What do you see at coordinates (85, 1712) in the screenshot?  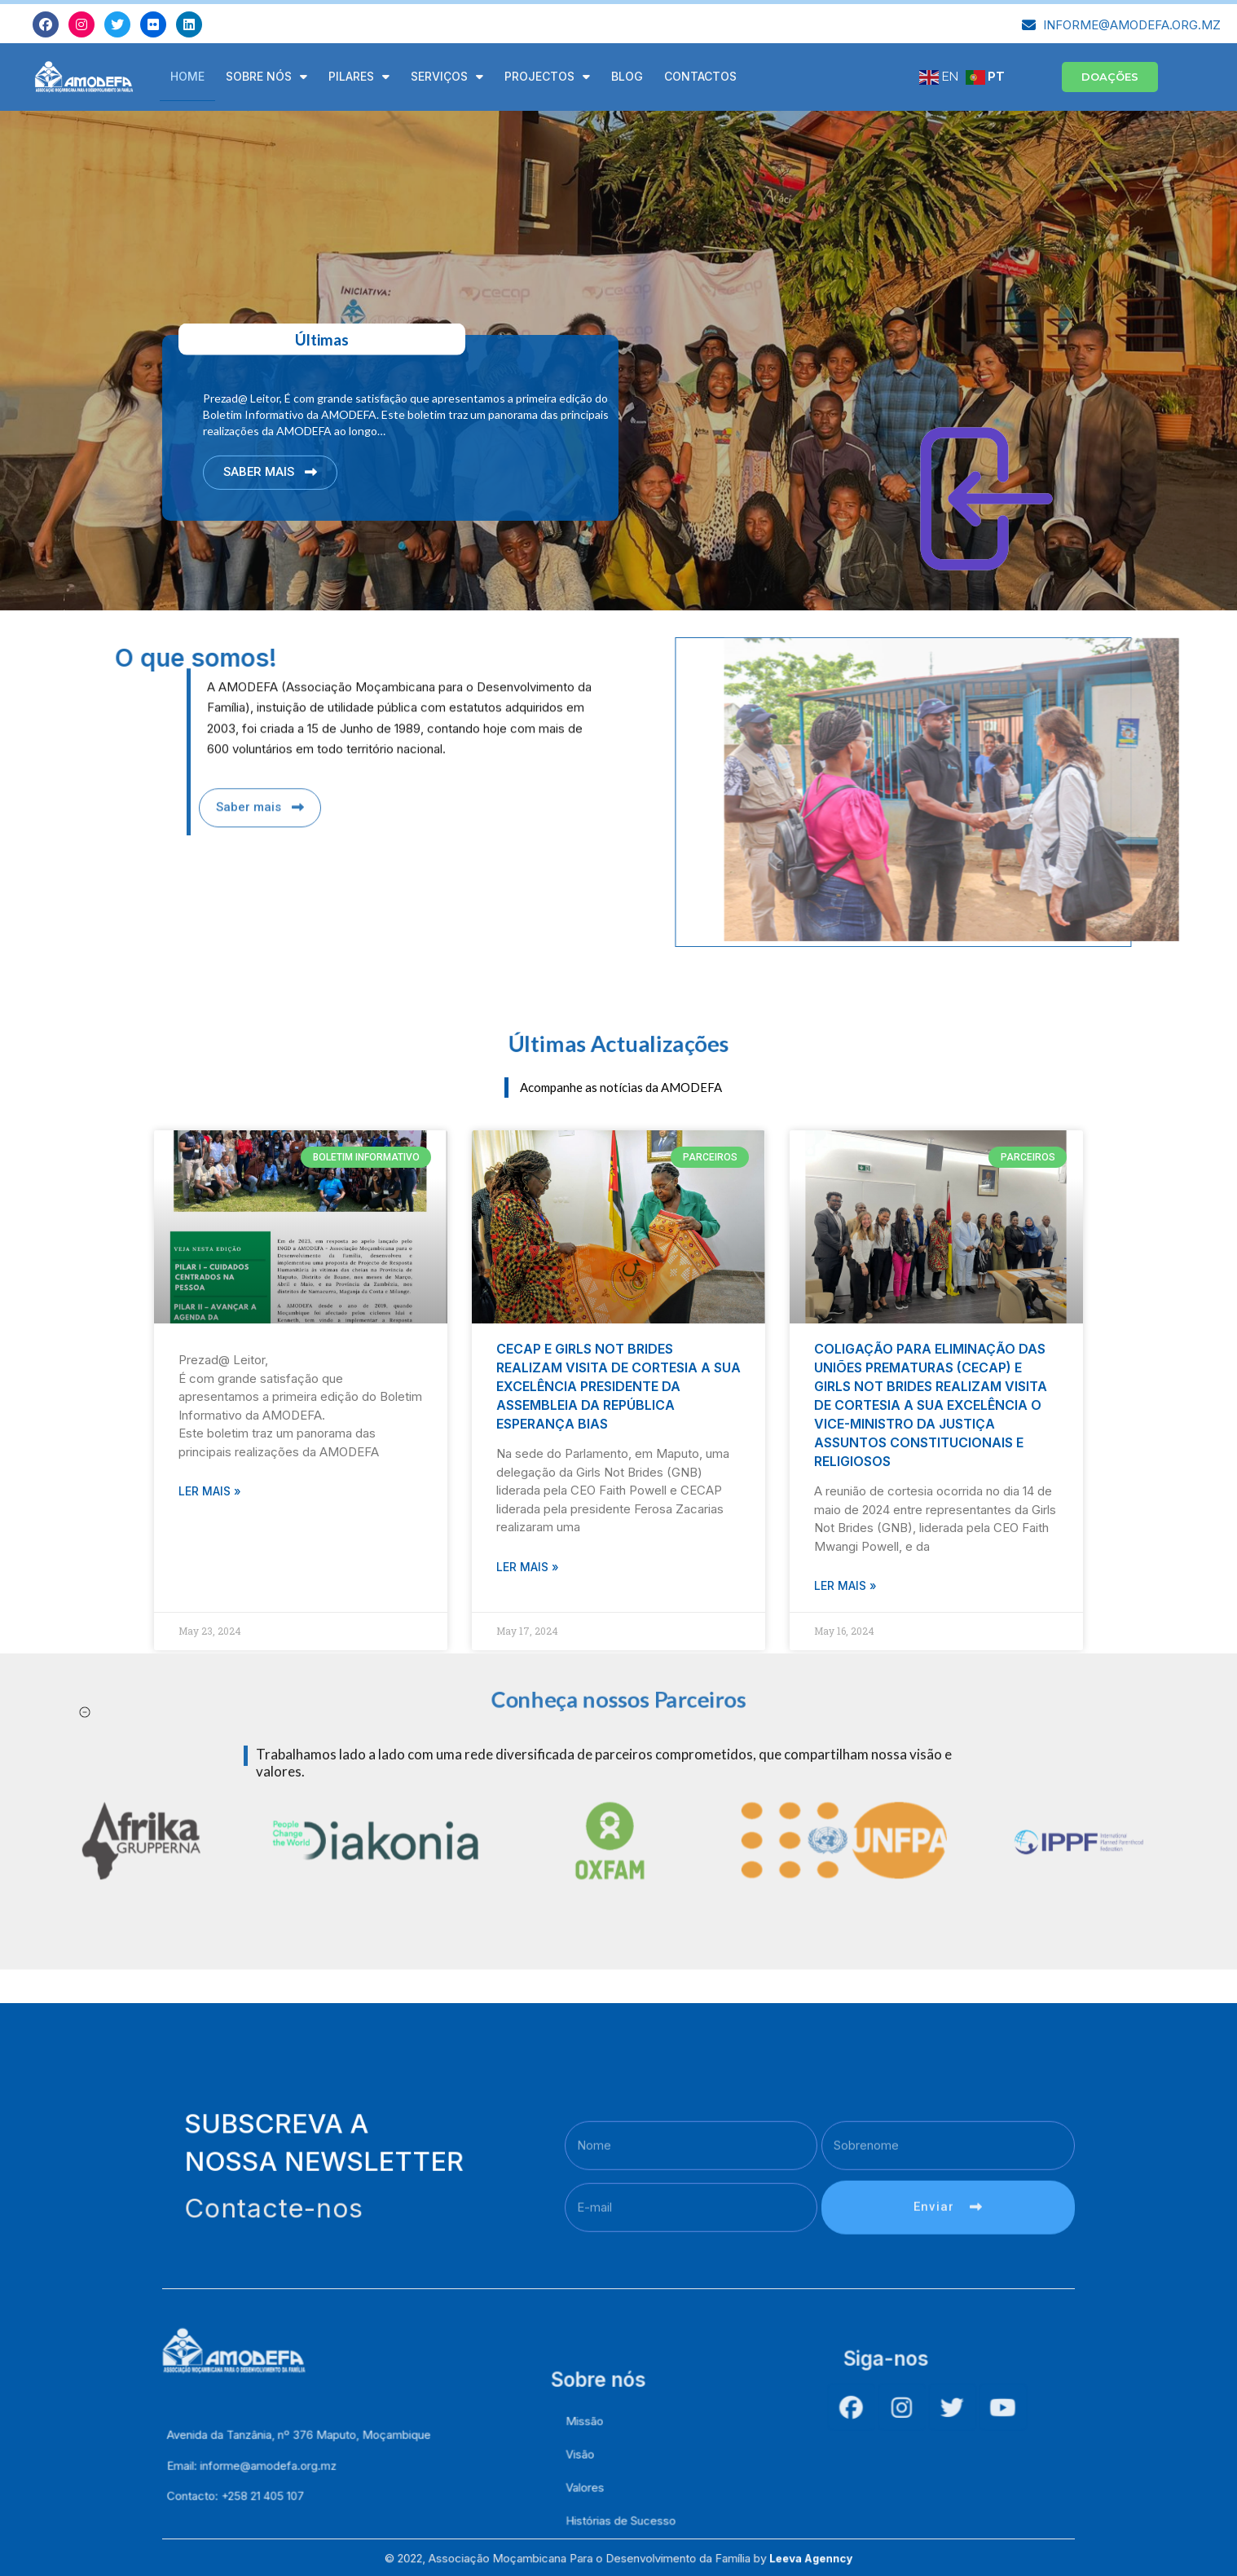 I see `remove an item from a list or cart` at bounding box center [85, 1712].